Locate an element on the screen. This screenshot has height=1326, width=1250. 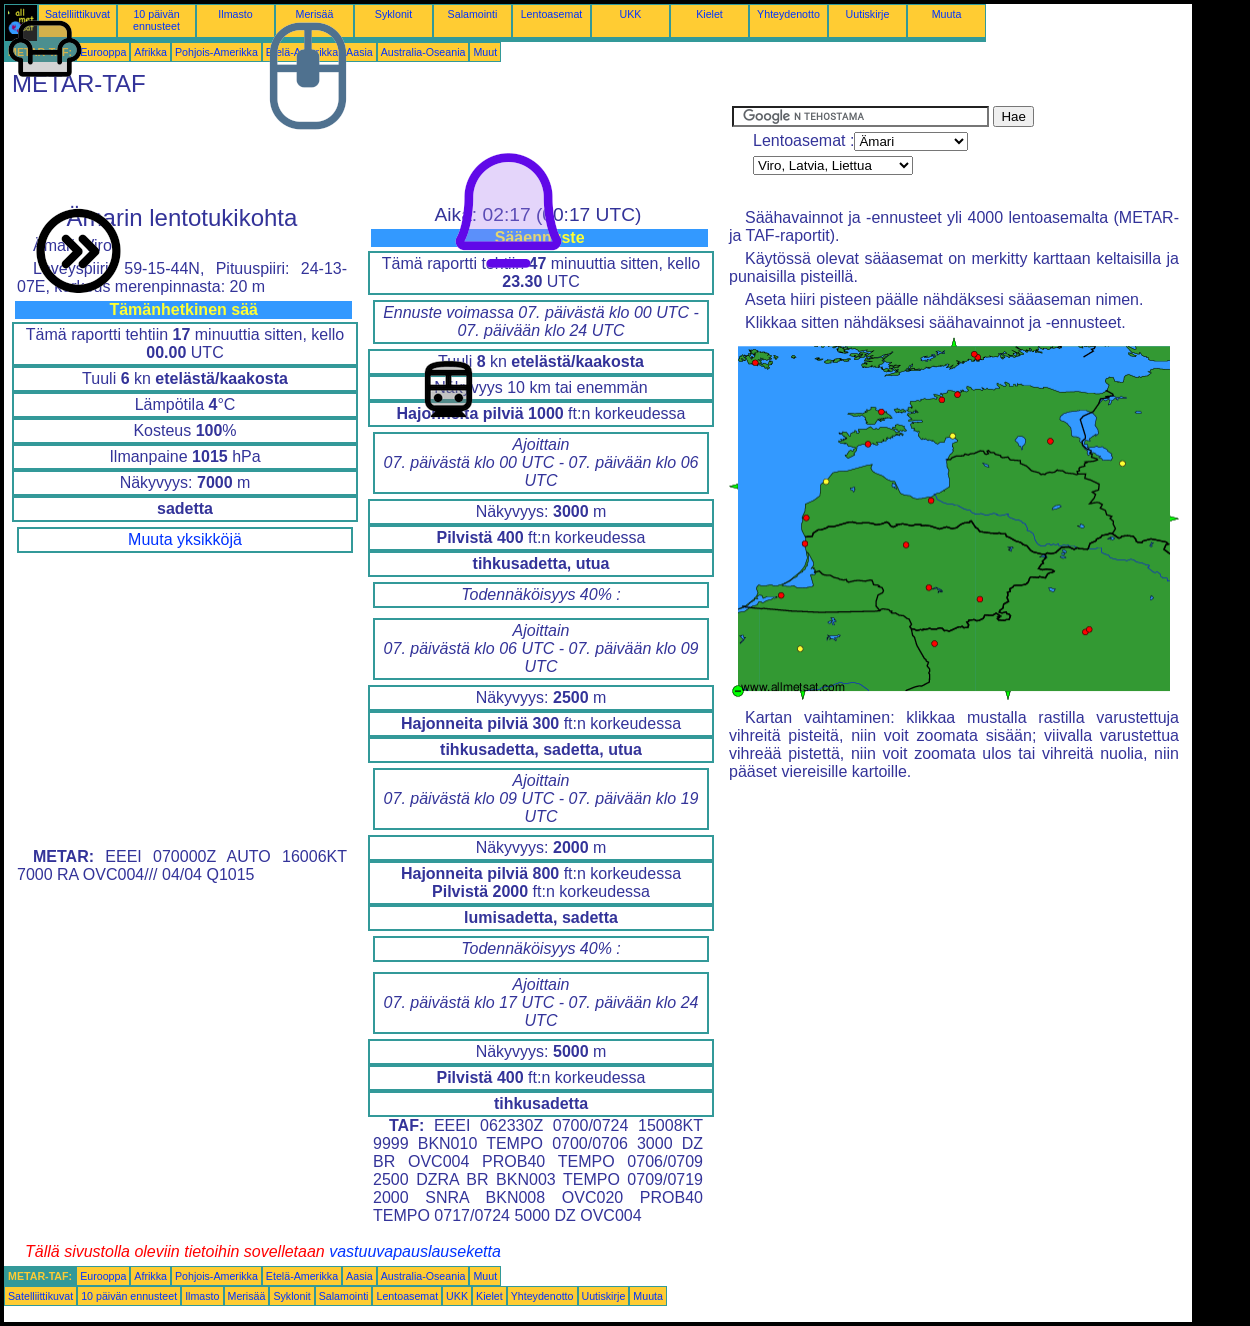
browse furniture or home decor items is located at coordinates (45, 50).